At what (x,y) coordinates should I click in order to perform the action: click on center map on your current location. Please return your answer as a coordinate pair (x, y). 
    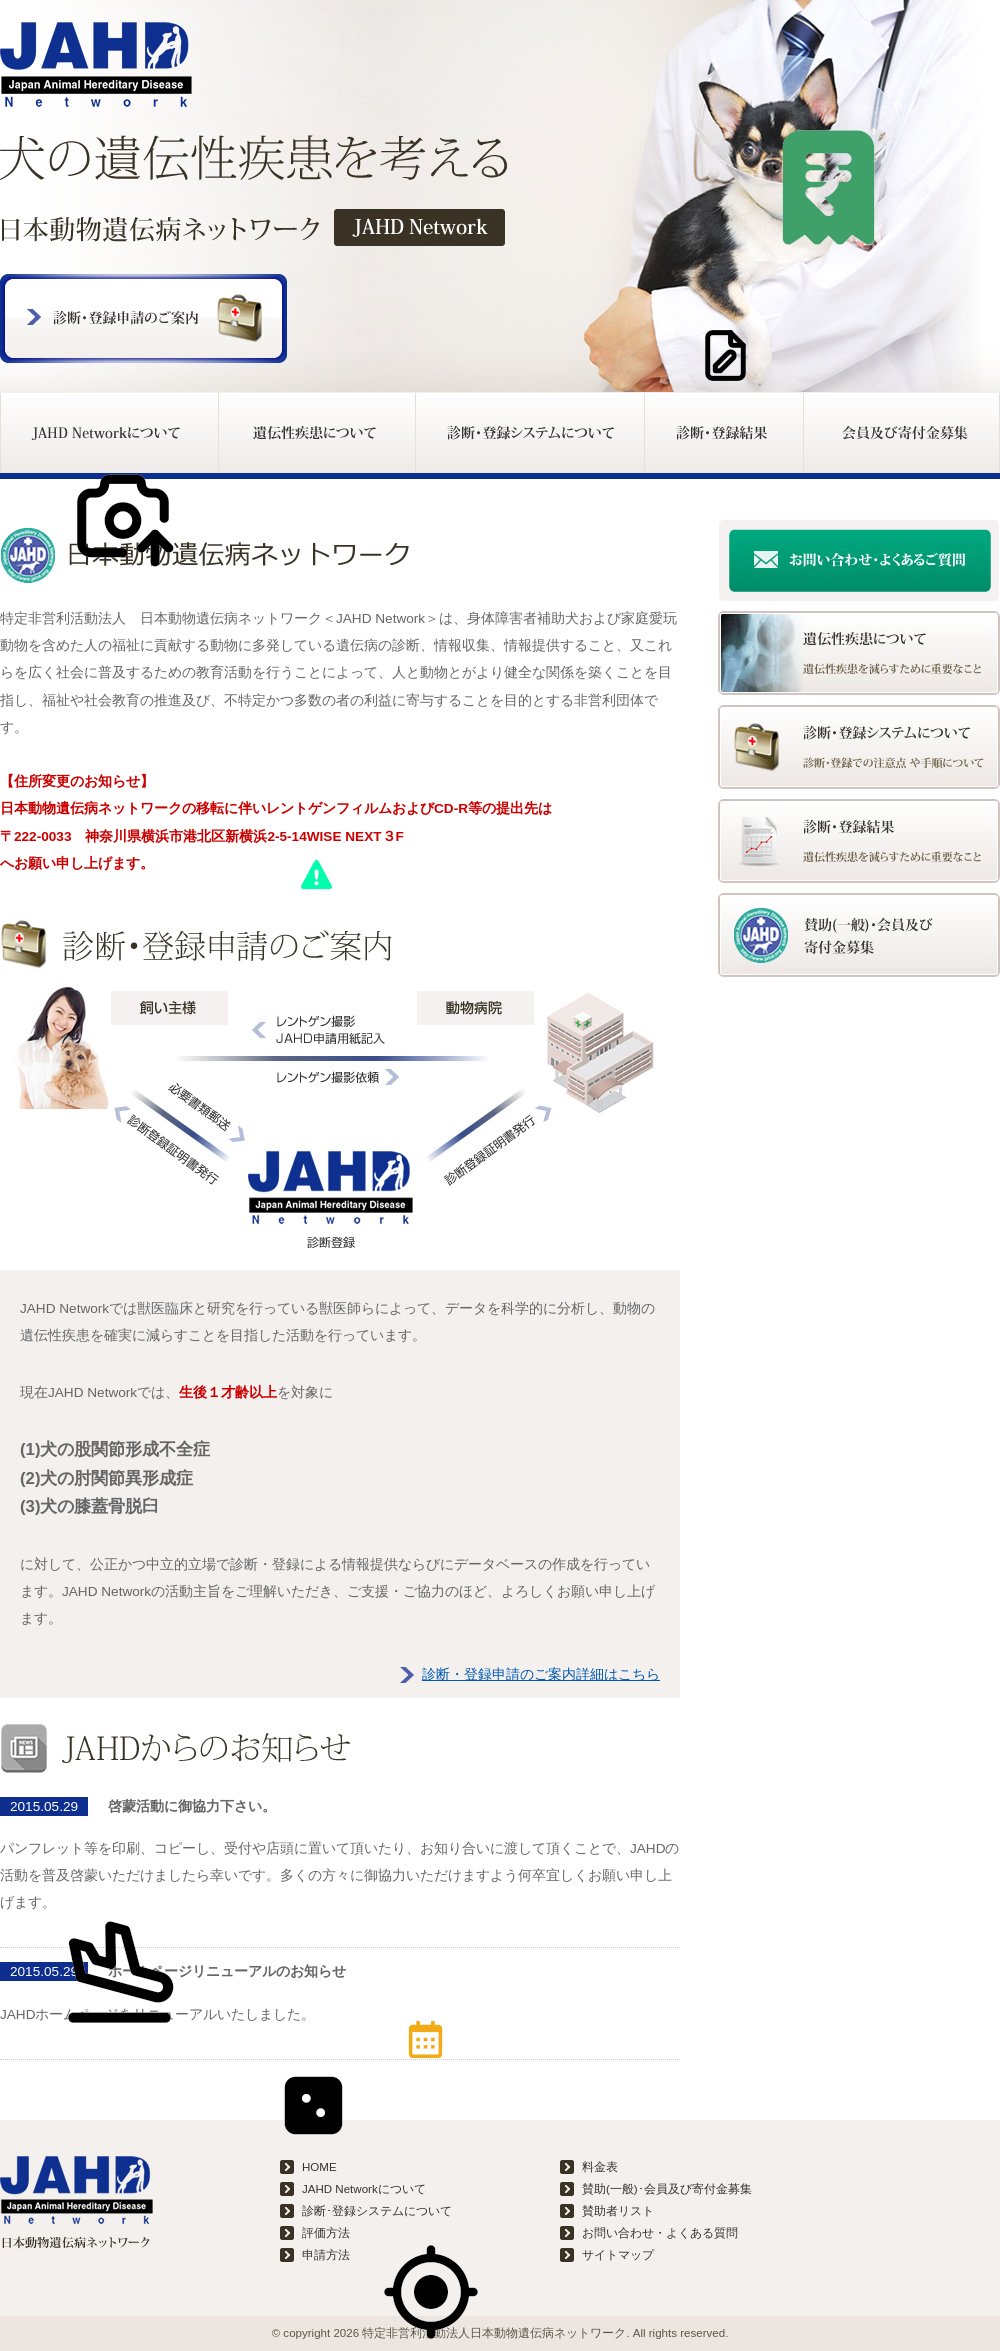
    Looking at the image, I should click on (431, 2292).